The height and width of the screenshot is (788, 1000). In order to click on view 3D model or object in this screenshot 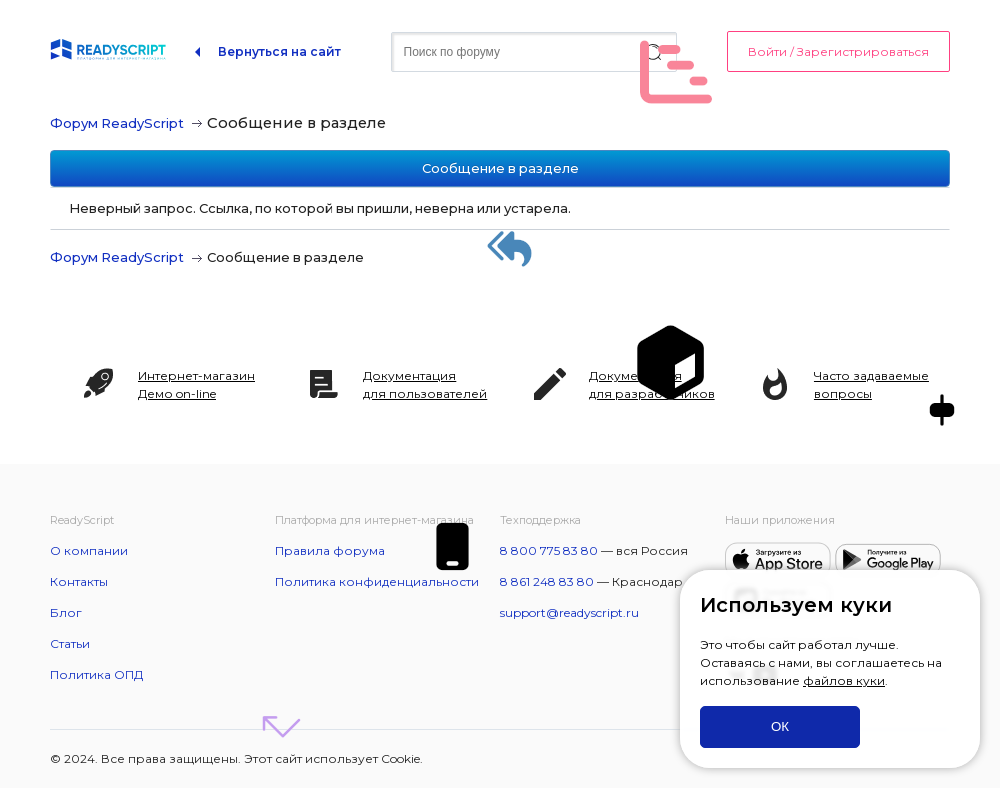, I will do `click(670, 362)`.